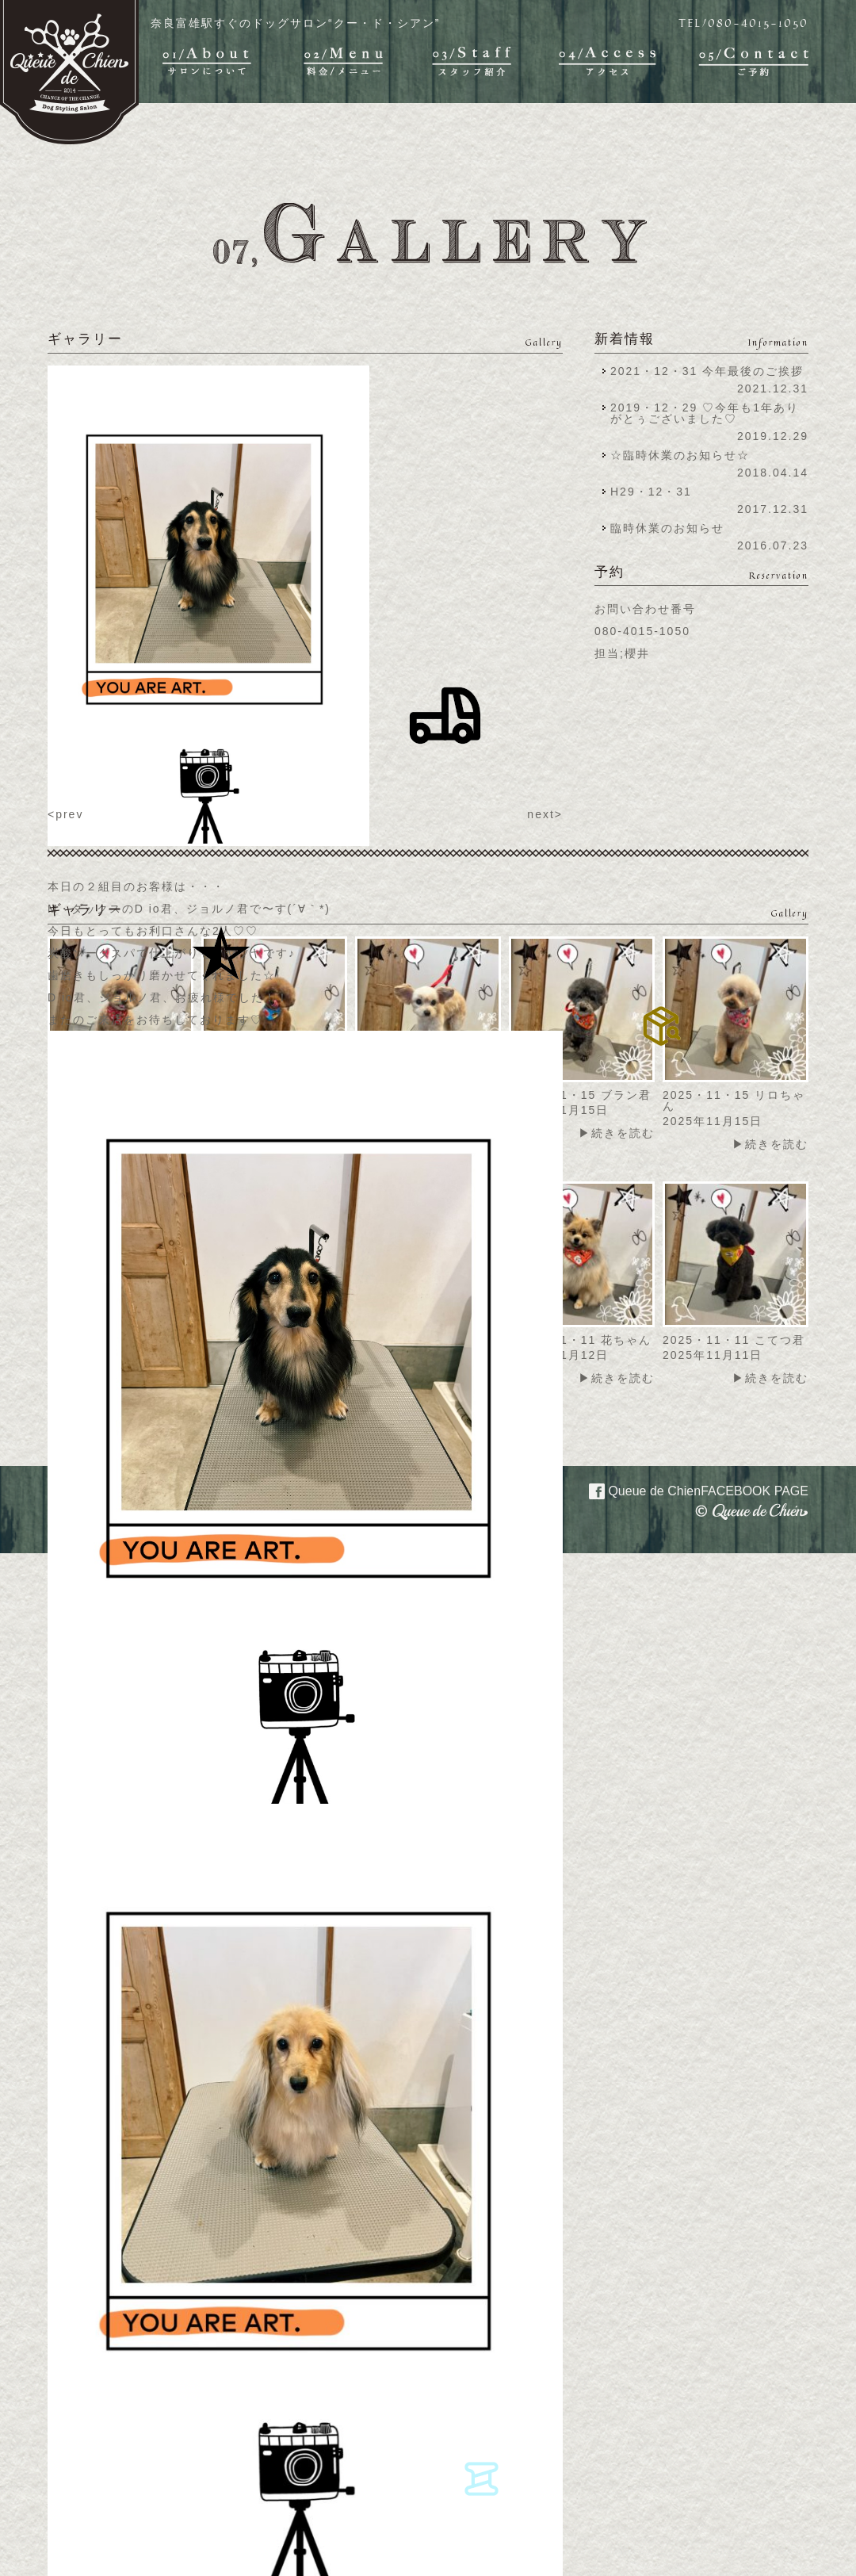  What do you see at coordinates (445, 715) in the screenshot?
I see `track shipment or delivery status` at bounding box center [445, 715].